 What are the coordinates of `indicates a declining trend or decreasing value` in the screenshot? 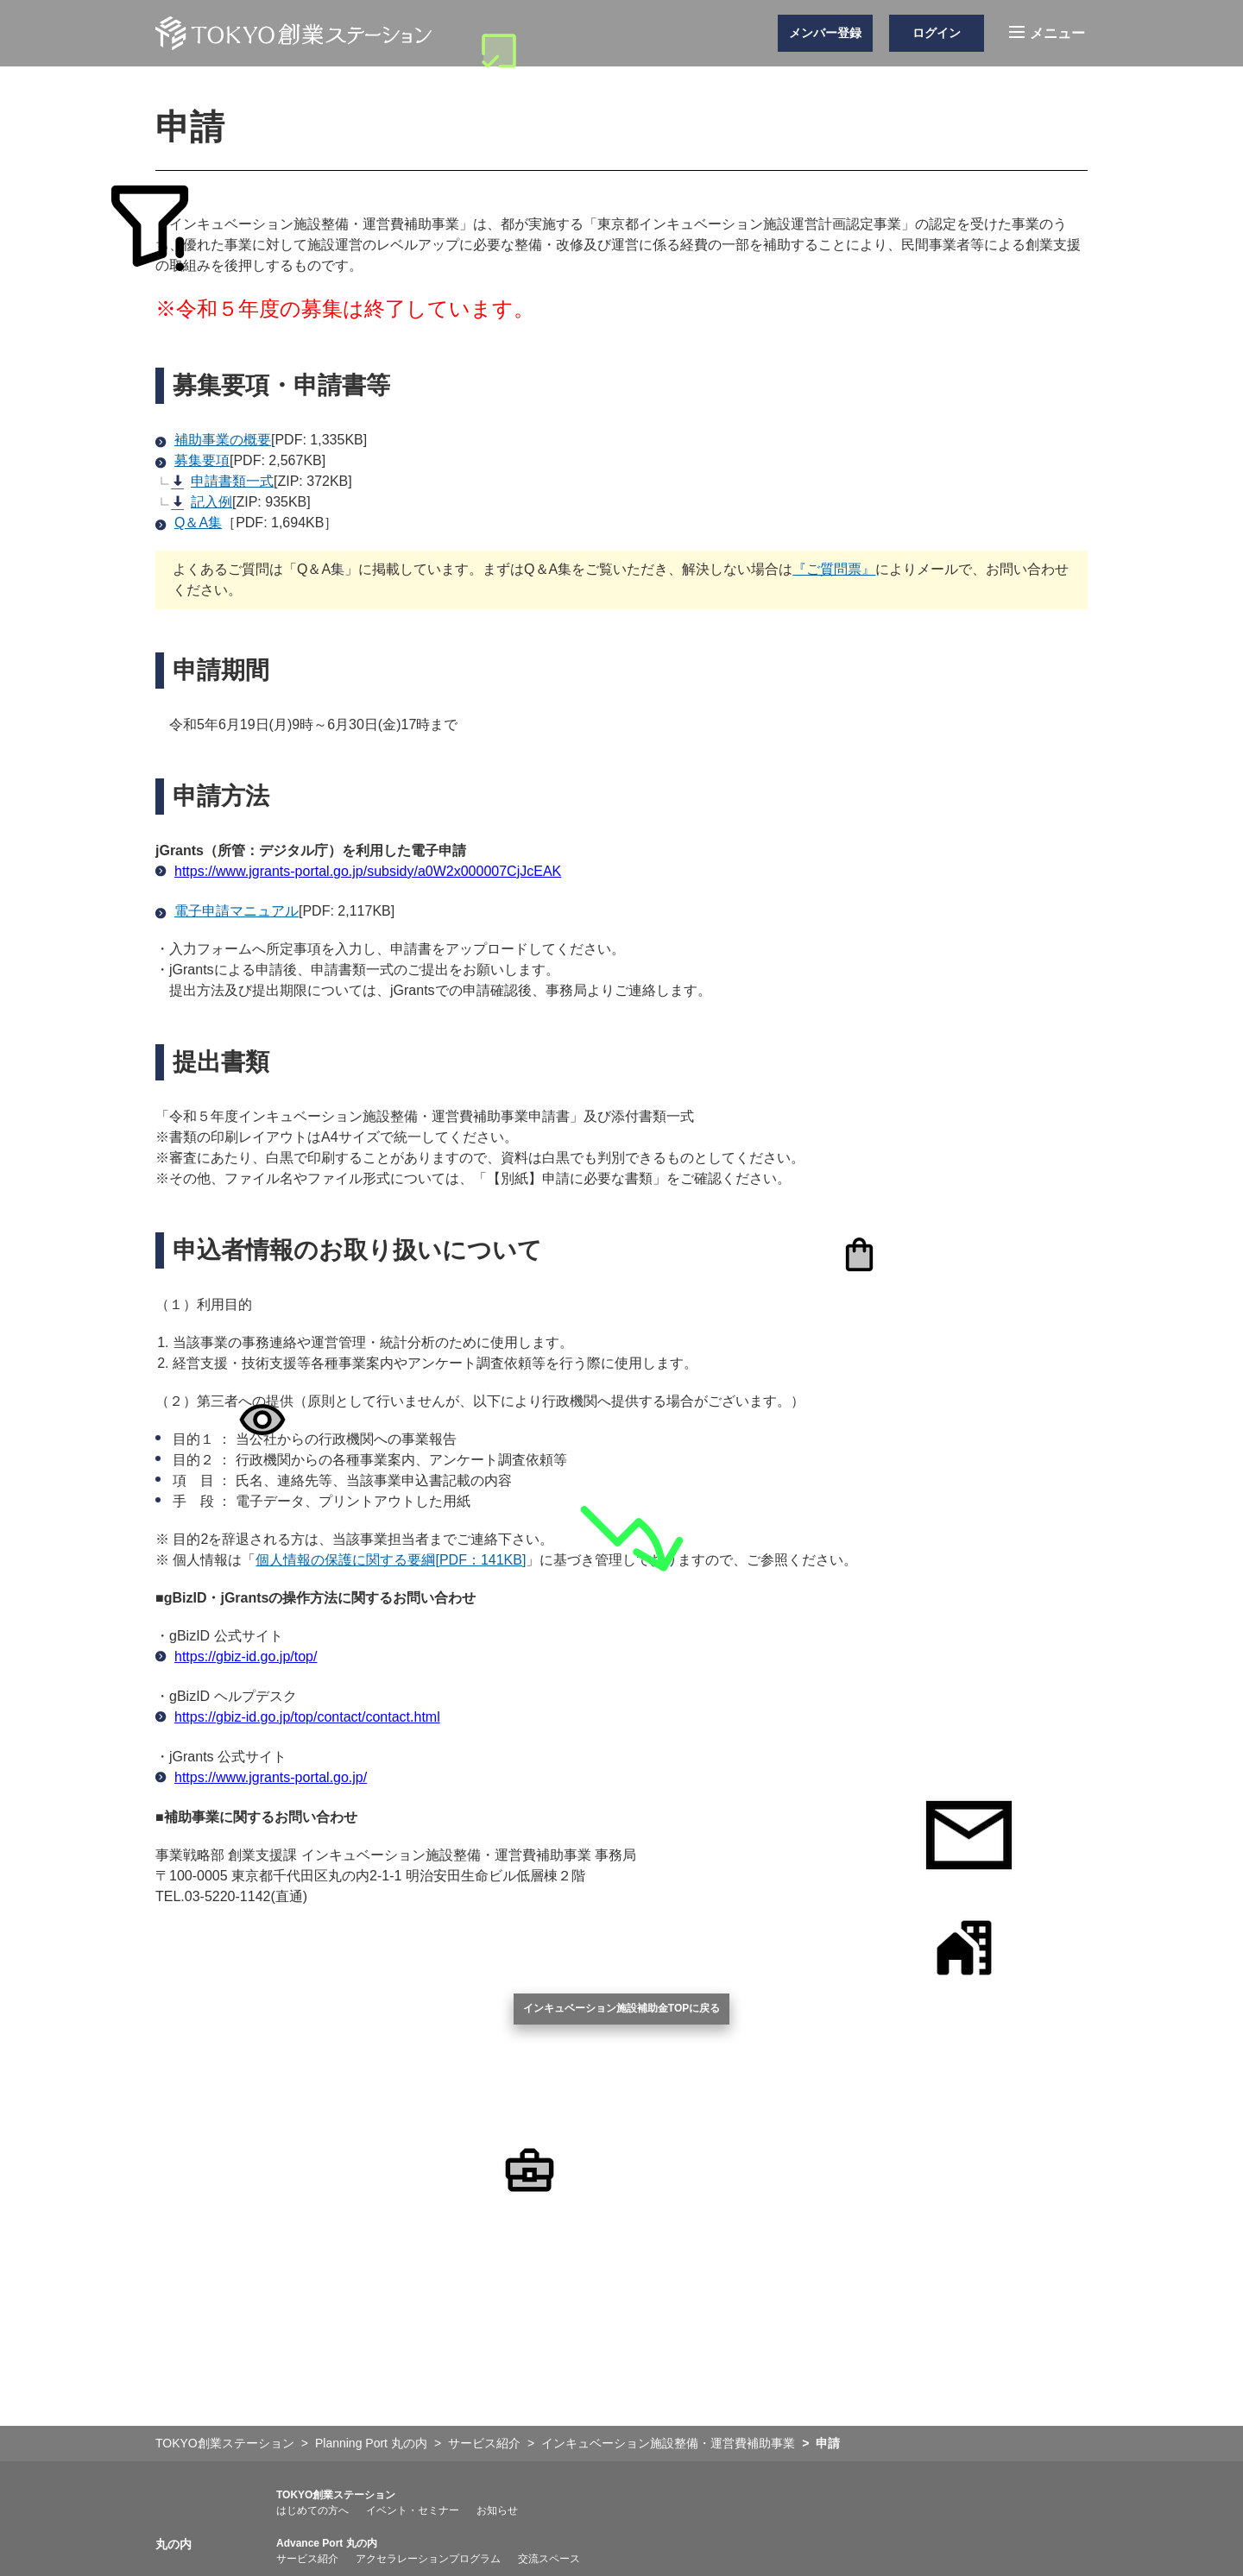 It's located at (632, 1539).